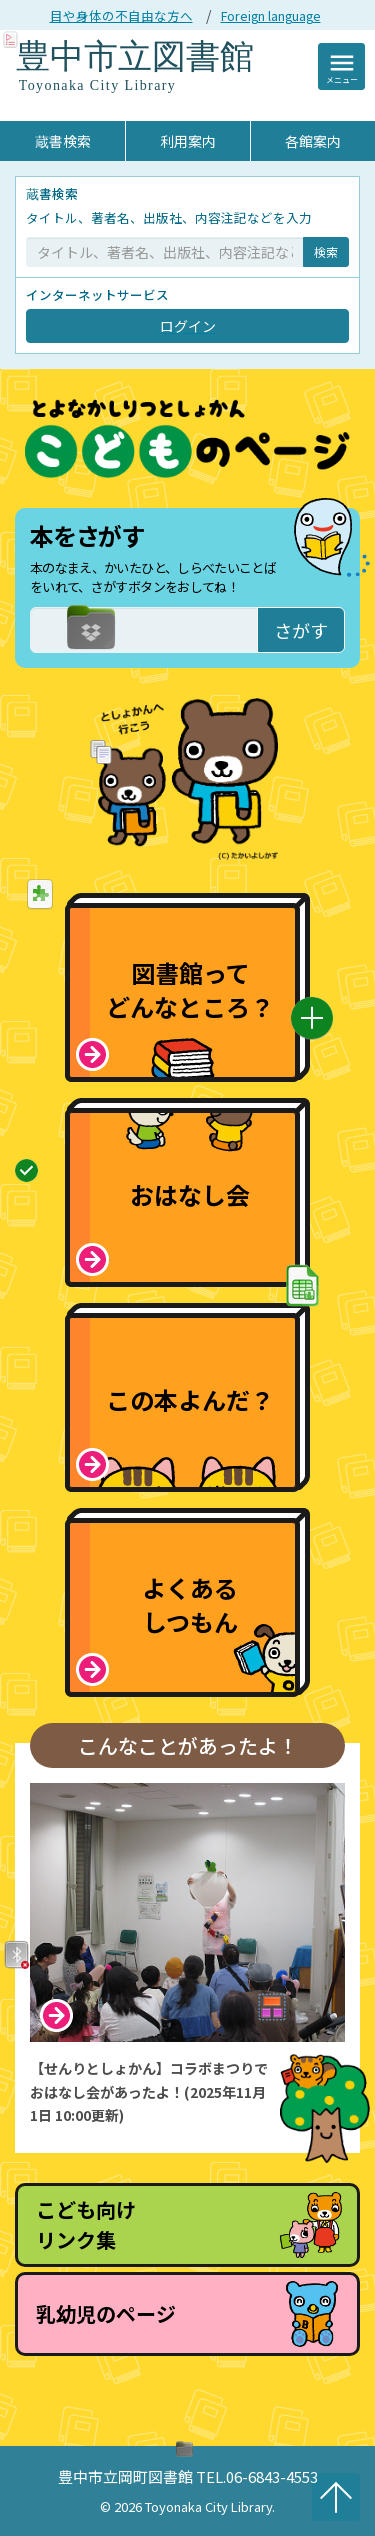  Describe the element at coordinates (10, 39) in the screenshot. I see `open a playlist file` at that location.